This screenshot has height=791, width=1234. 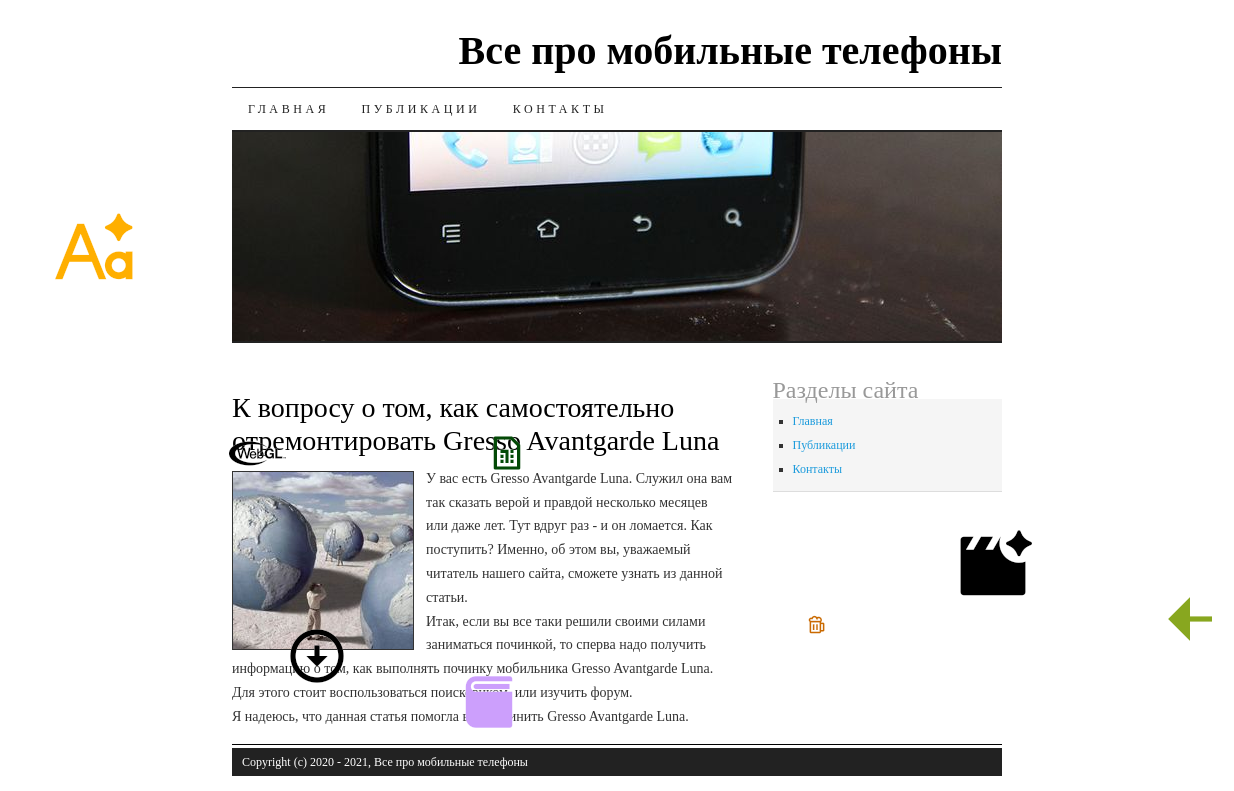 What do you see at coordinates (993, 566) in the screenshot?
I see `access AI-powered video editing tools` at bounding box center [993, 566].